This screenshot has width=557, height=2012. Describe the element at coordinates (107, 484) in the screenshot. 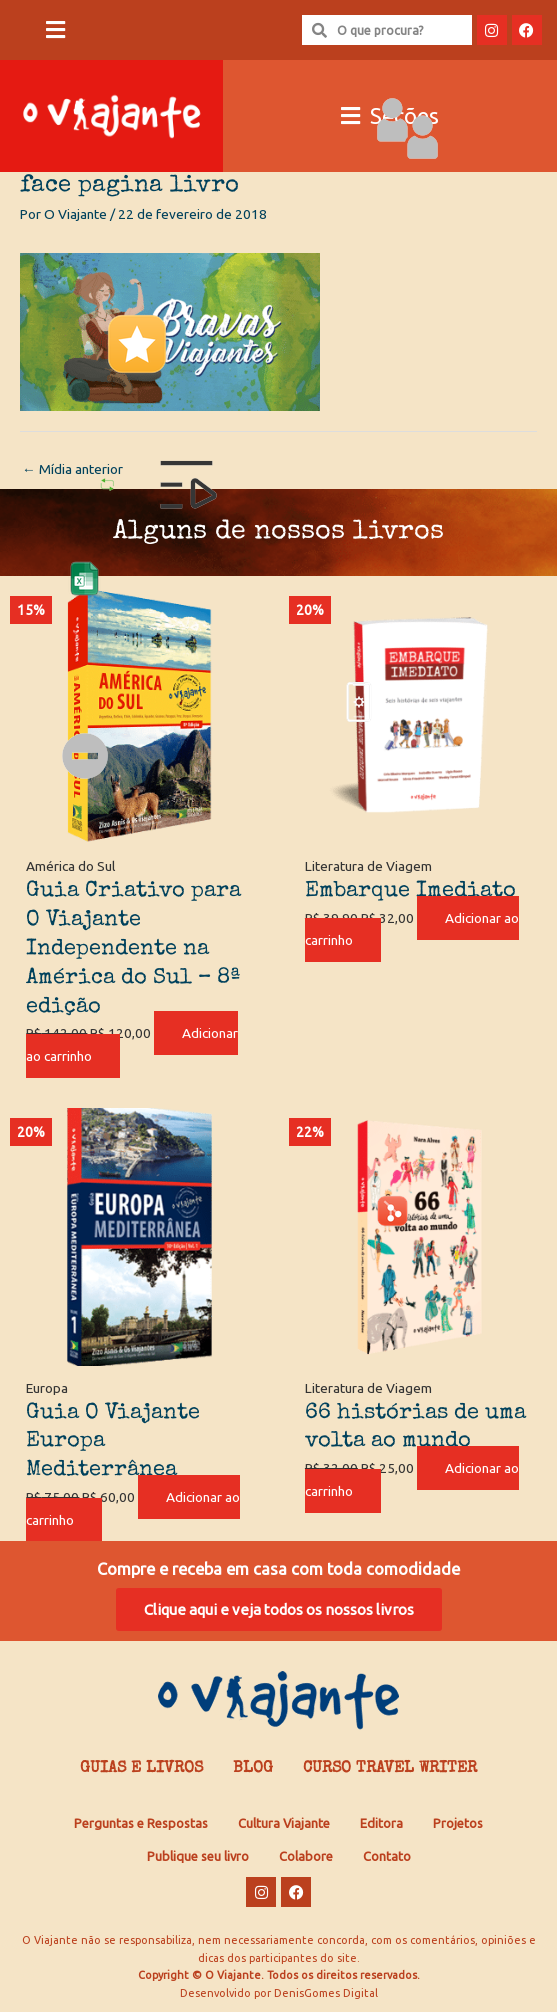

I see `sync incoming and outgoing mail` at that location.